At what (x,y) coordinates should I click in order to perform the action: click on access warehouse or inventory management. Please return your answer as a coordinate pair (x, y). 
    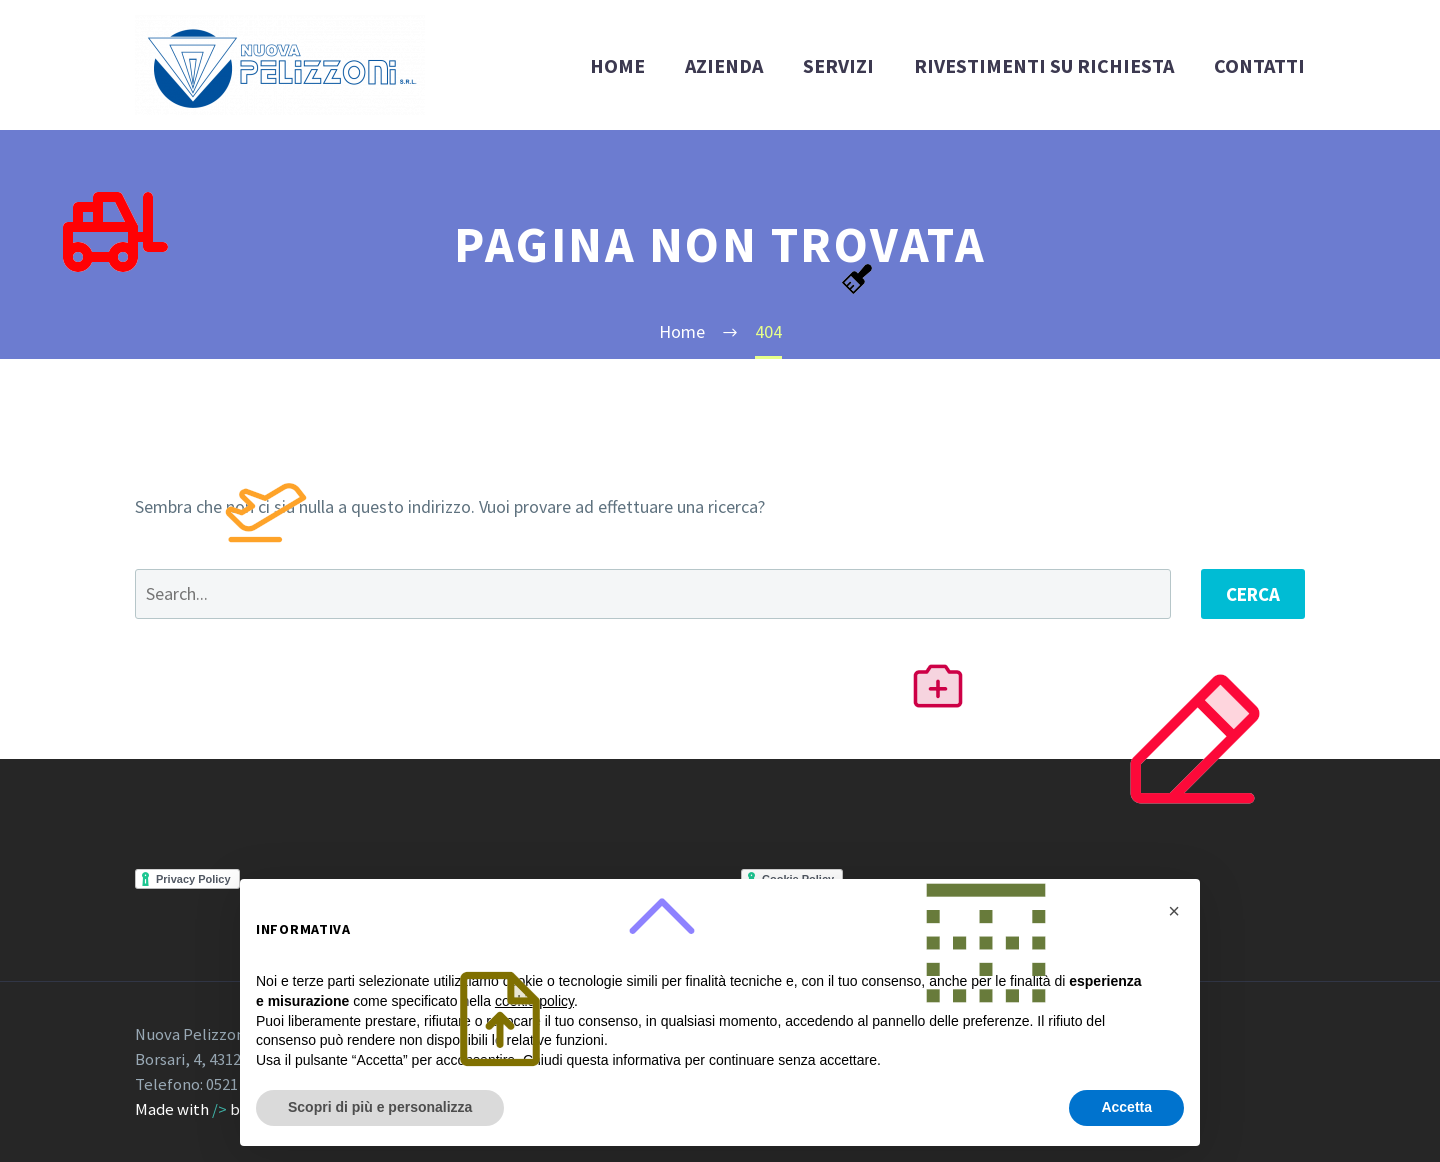
    Looking at the image, I should click on (113, 232).